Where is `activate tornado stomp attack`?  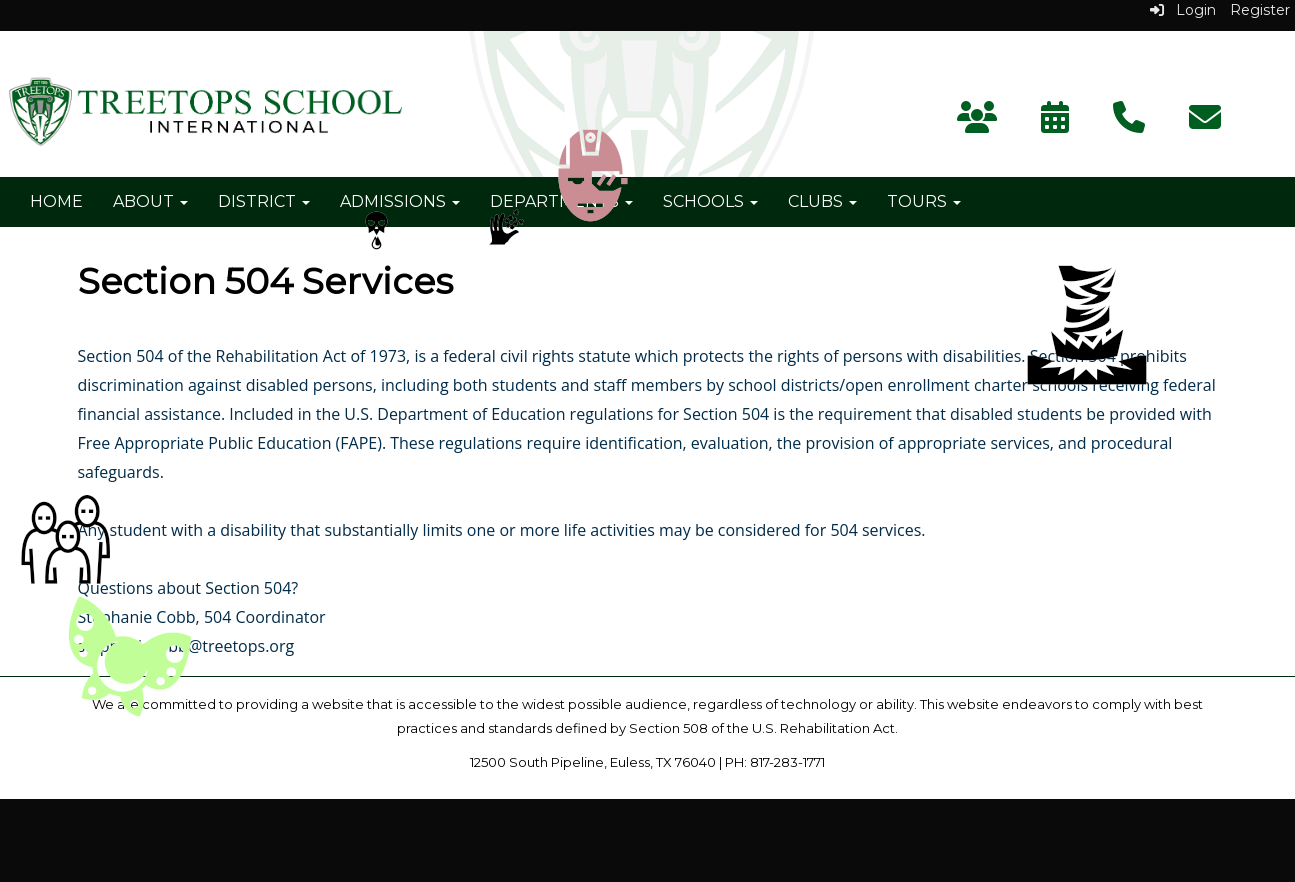
activate tornado stomp attack is located at coordinates (1087, 325).